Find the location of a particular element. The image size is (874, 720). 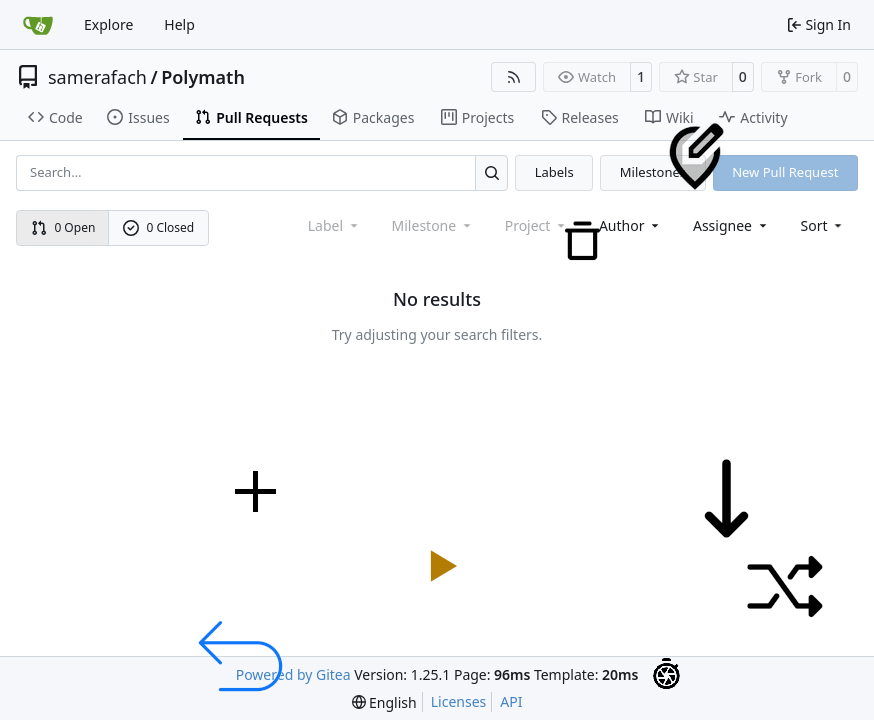

adjust camera shutter speed settings is located at coordinates (666, 674).